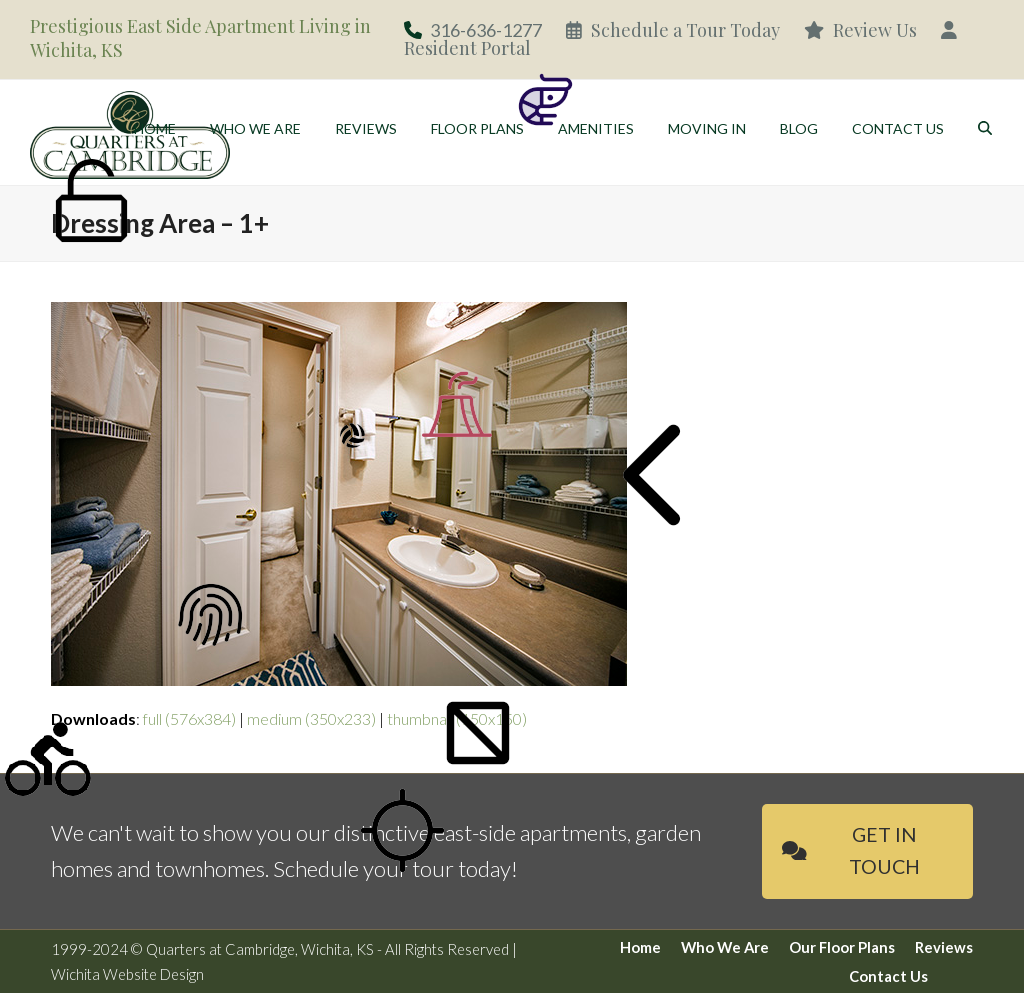  What do you see at coordinates (211, 615) in the screenshot?
I see `authenticate with biometric fingerprint` at bounding box center [211, 615].